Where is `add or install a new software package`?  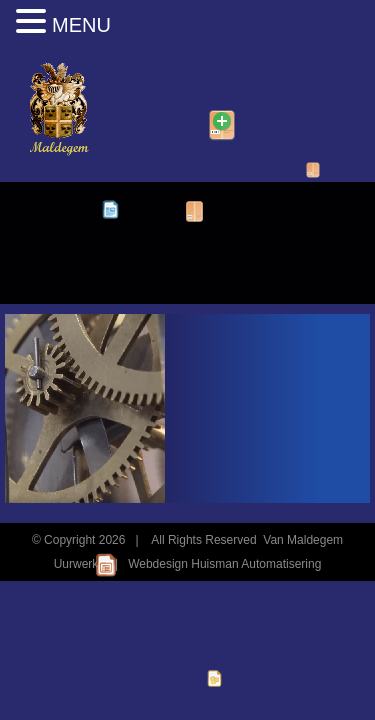
add or install a new software package is located at coordinates (222, 125).